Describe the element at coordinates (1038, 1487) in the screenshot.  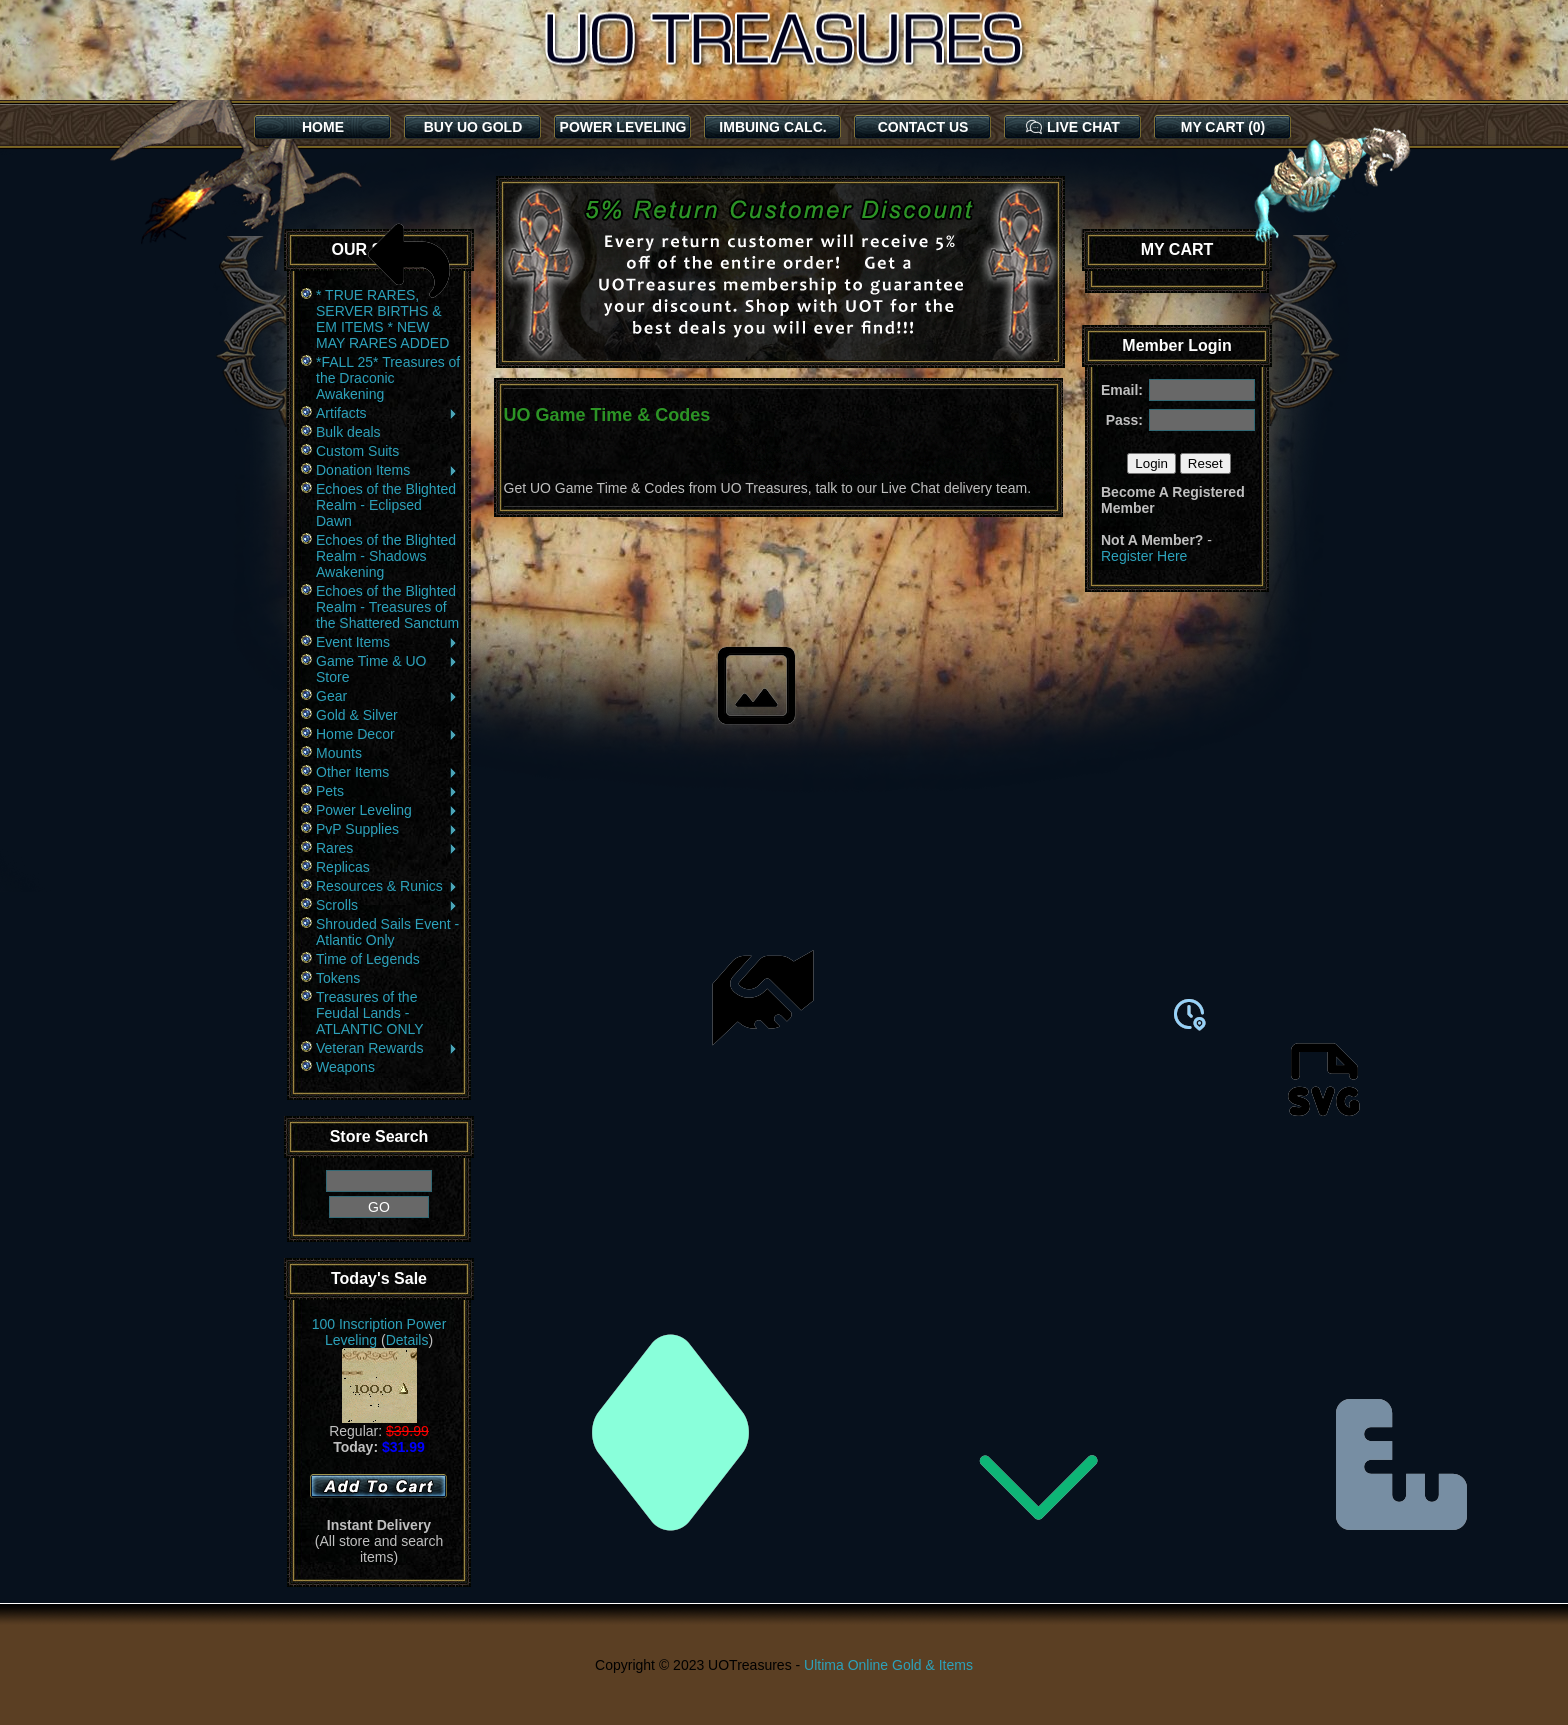
I see `expand a dropdown menu or section` at that location.